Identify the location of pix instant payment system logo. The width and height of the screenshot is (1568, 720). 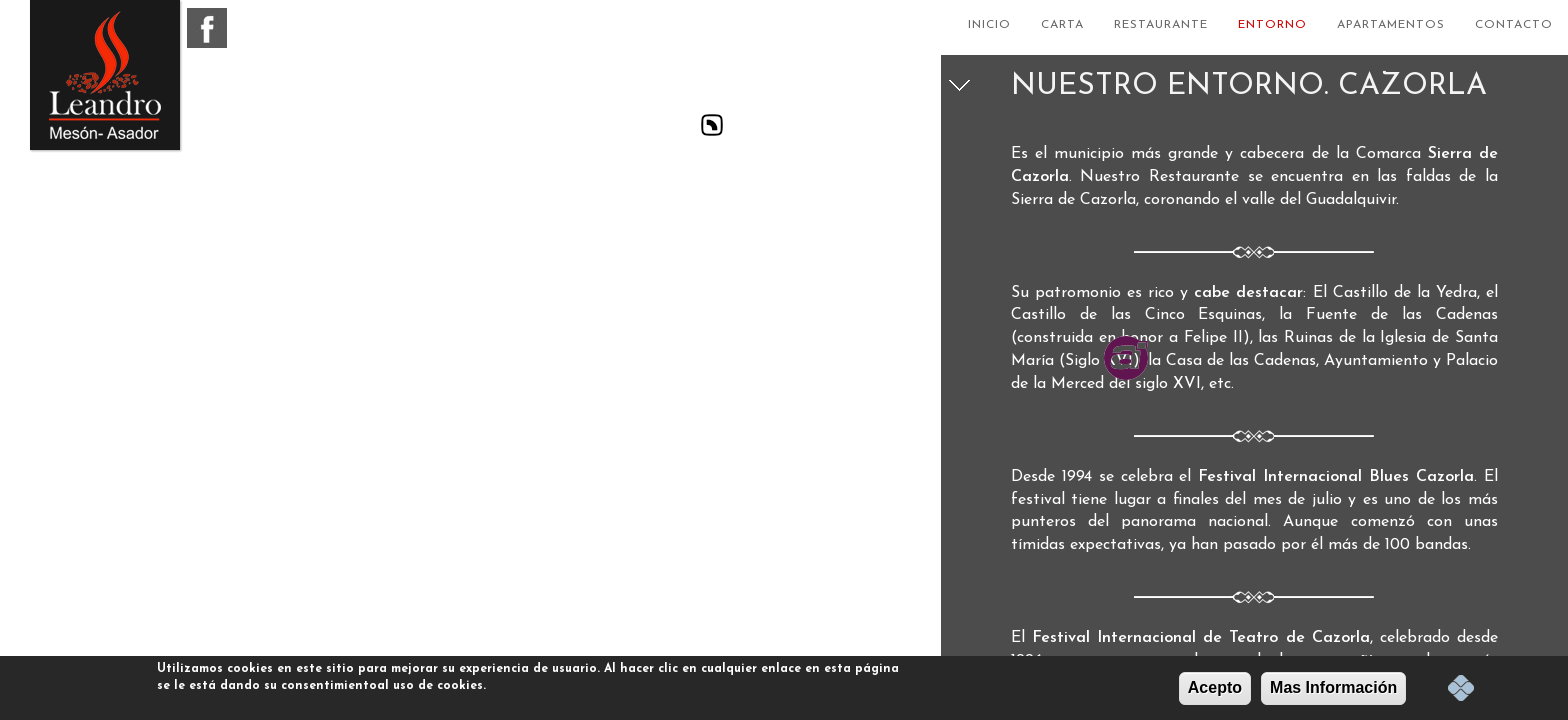
(1461, 688).